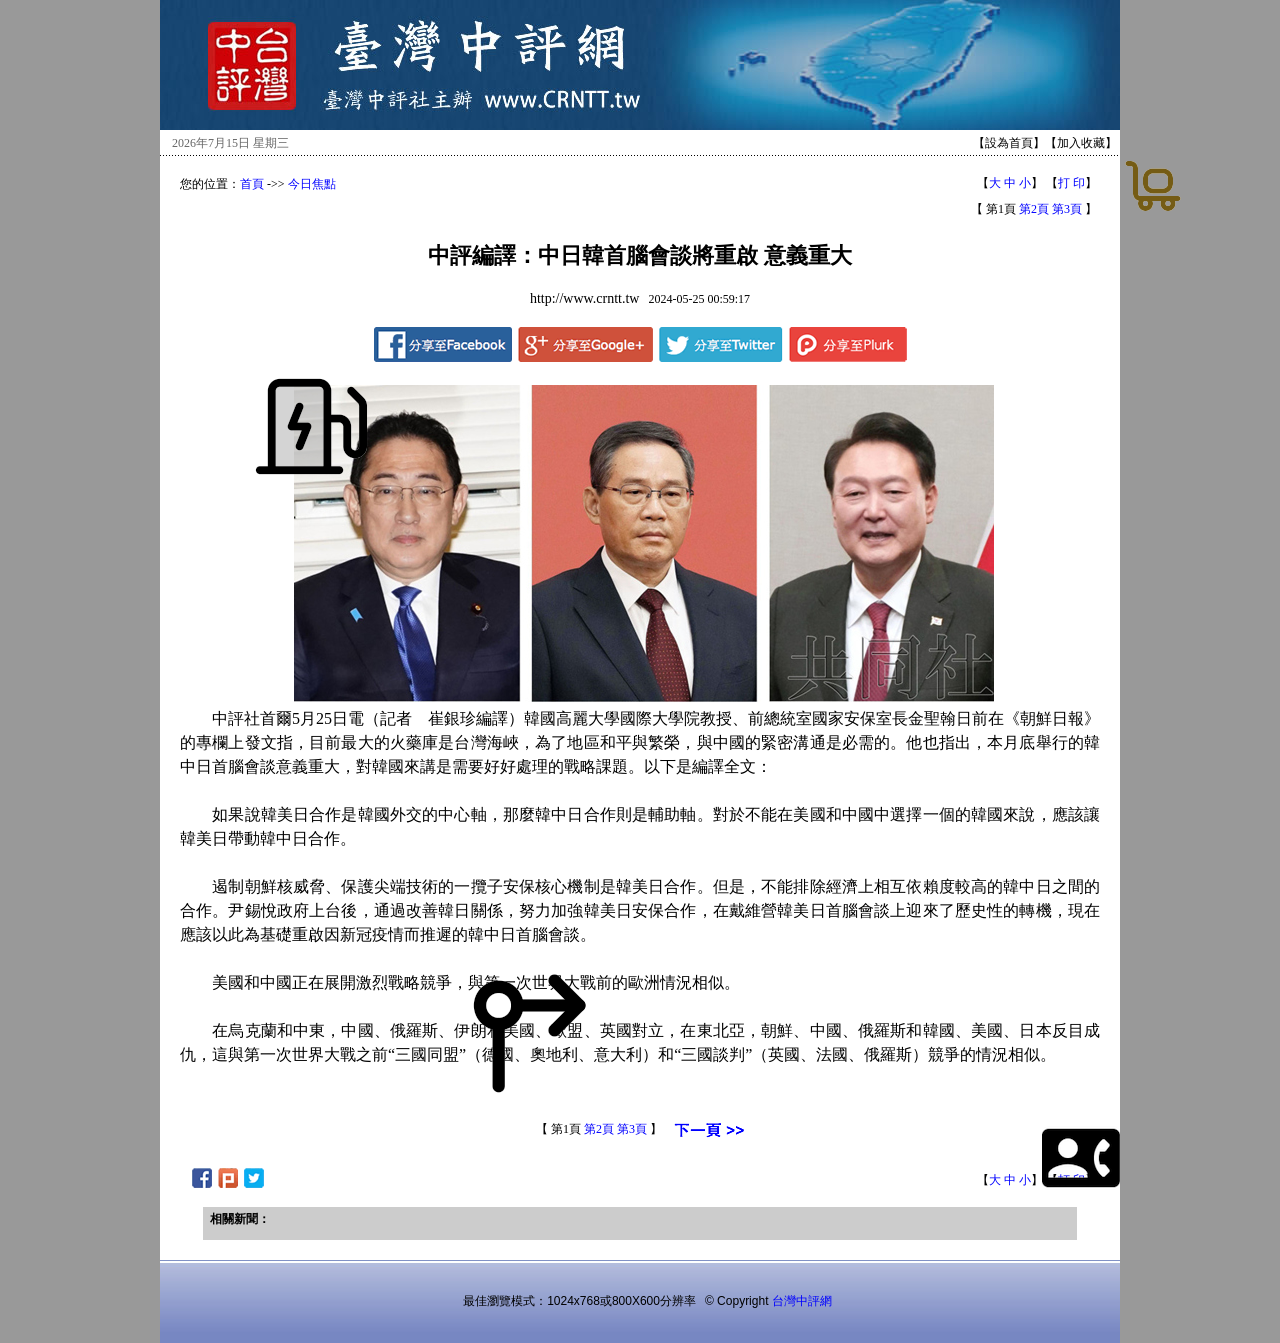 This screenshot has height=1343, width=1280. Describe the element at coordinates (523, 1036) in the screenshot. I see `take the right exit at the roundabout` at that location.